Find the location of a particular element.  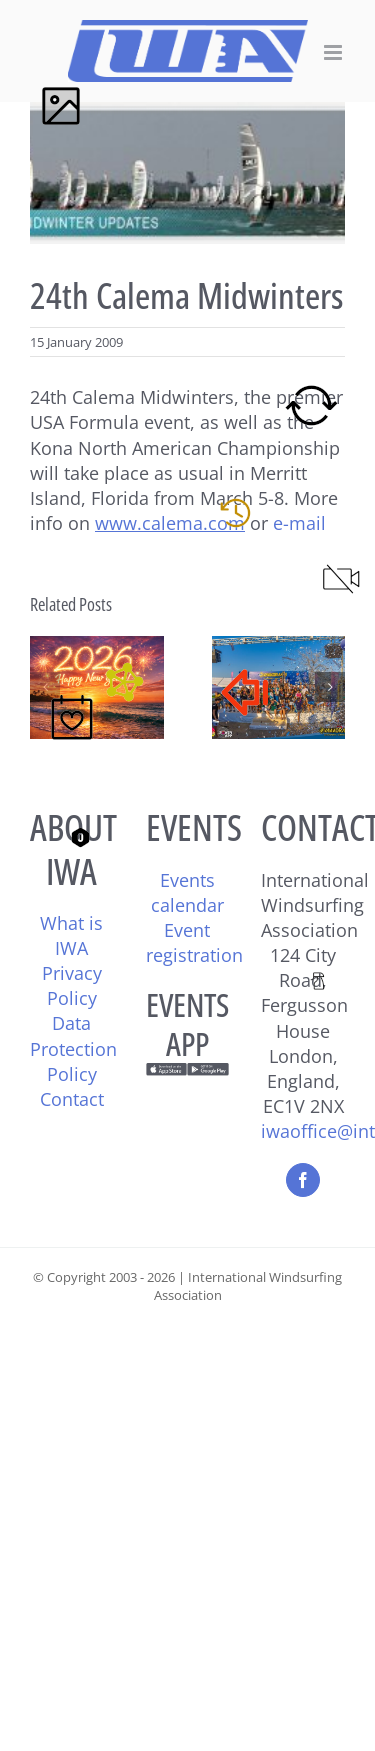

turn off camera or disable video is located at coordinates (340, 579).